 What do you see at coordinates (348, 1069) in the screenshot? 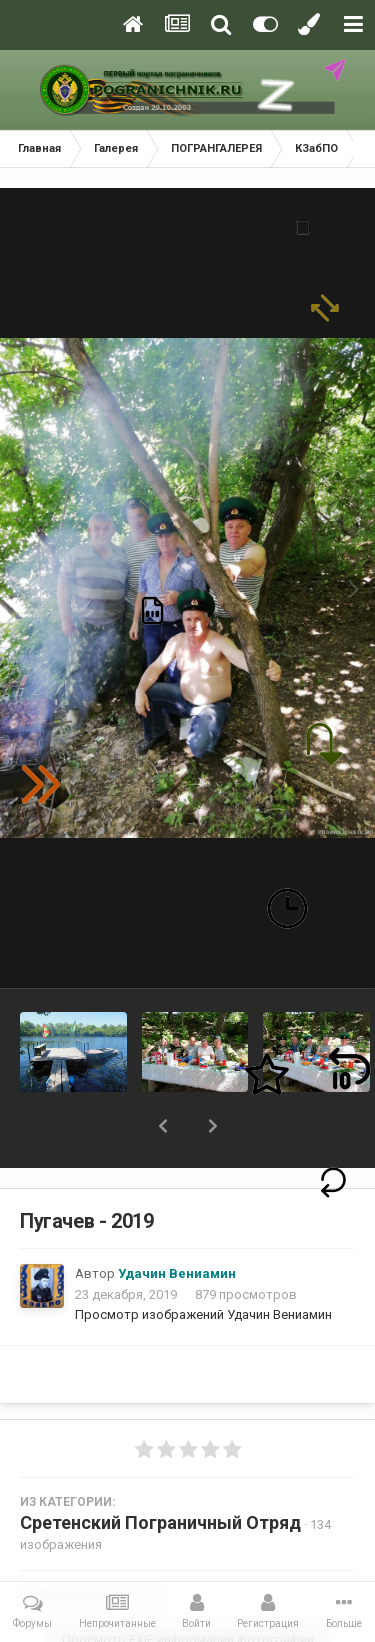
I see `skip backward 10 seconds` at bounding box center [348, 1069].